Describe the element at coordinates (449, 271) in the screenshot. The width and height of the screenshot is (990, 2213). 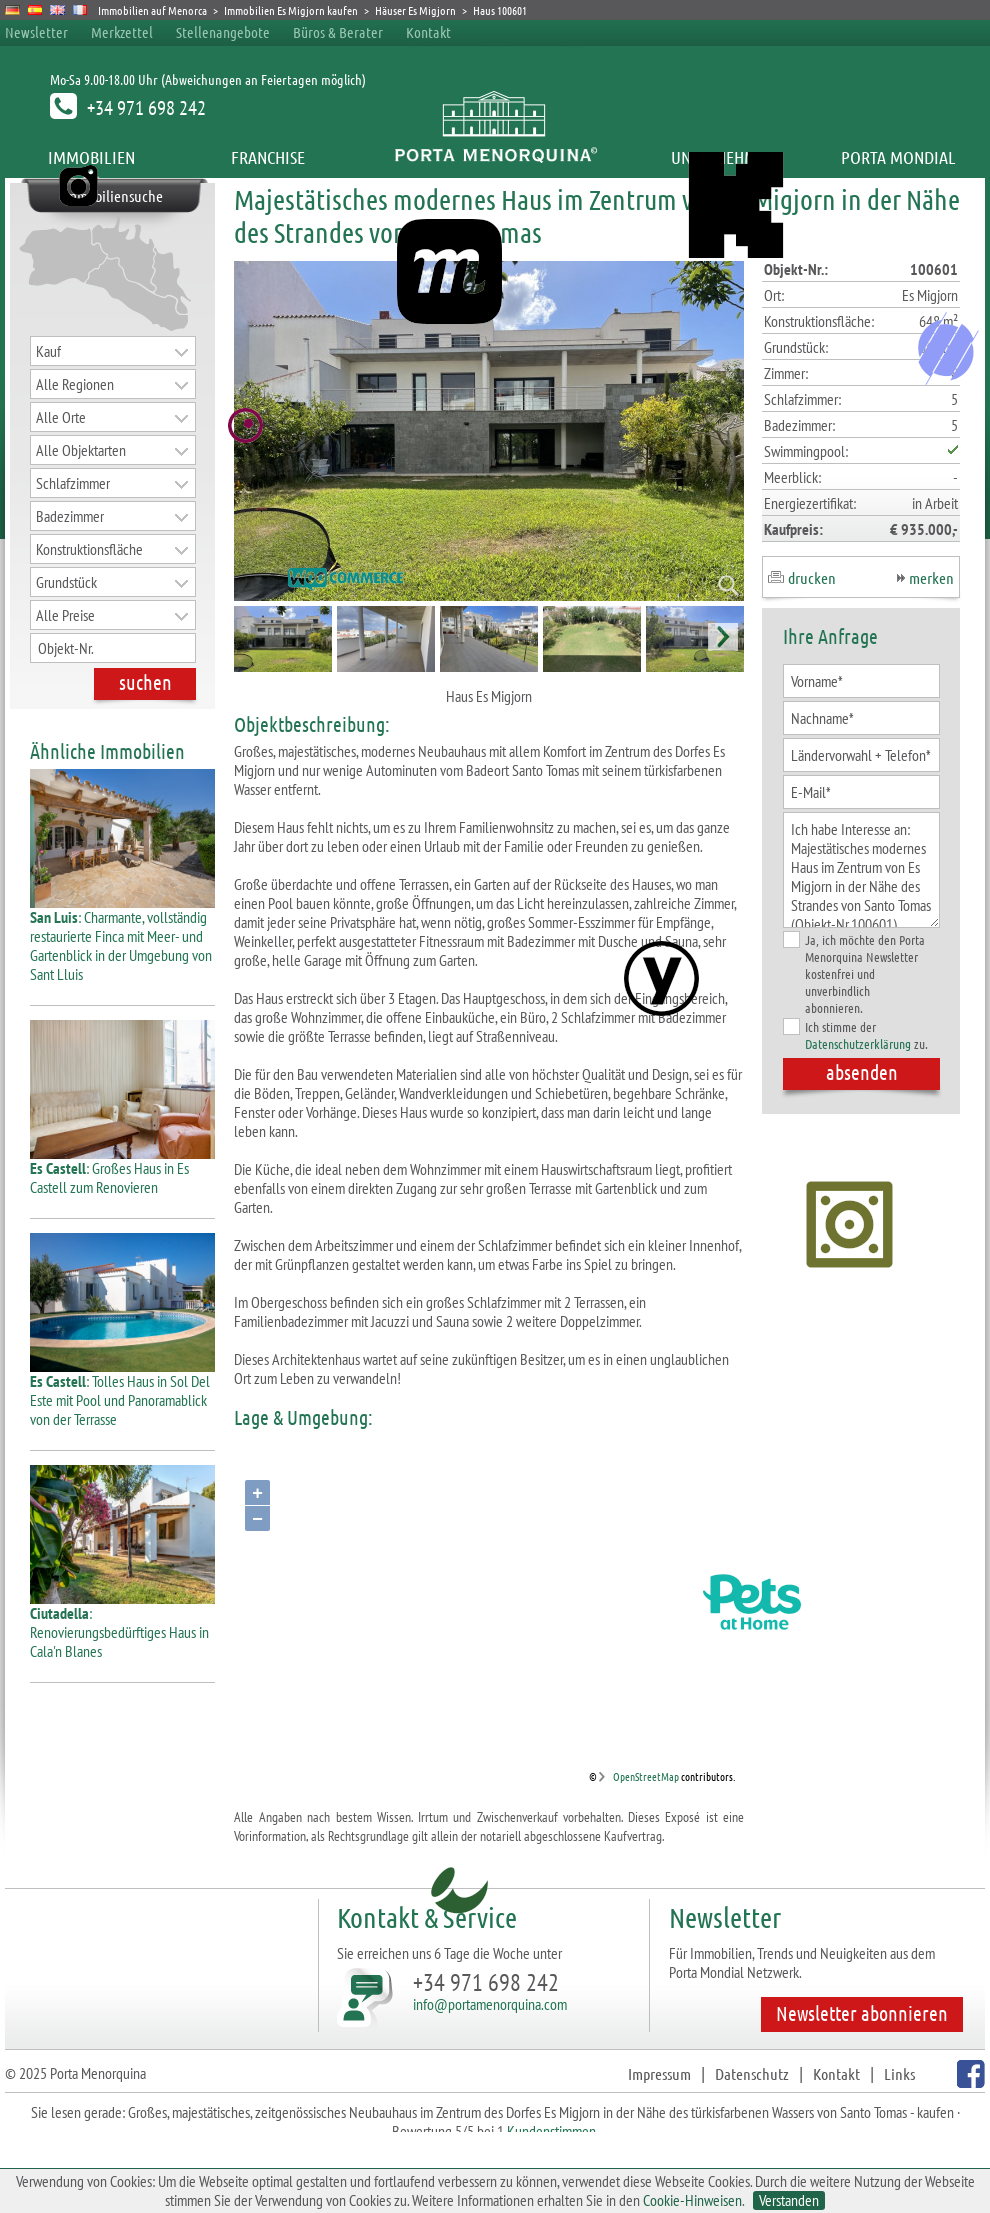
I see `open moqups wireframing and prototyping tool` at that location.